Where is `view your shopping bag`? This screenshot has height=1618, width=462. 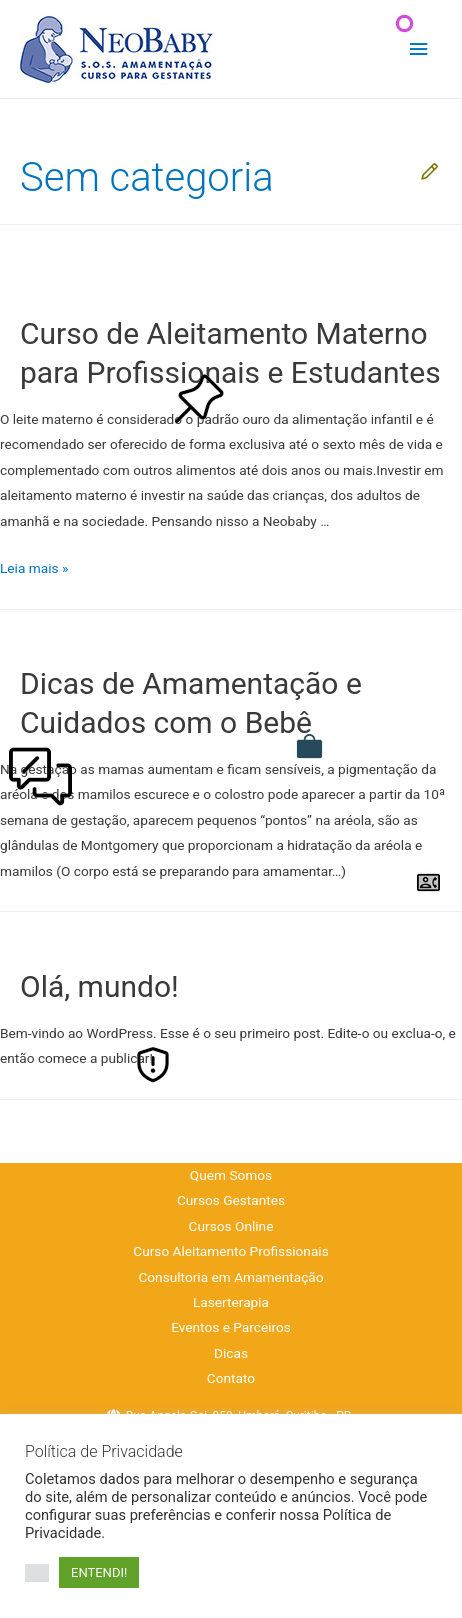
view your shopping bag is located at coordinates (309, 747).